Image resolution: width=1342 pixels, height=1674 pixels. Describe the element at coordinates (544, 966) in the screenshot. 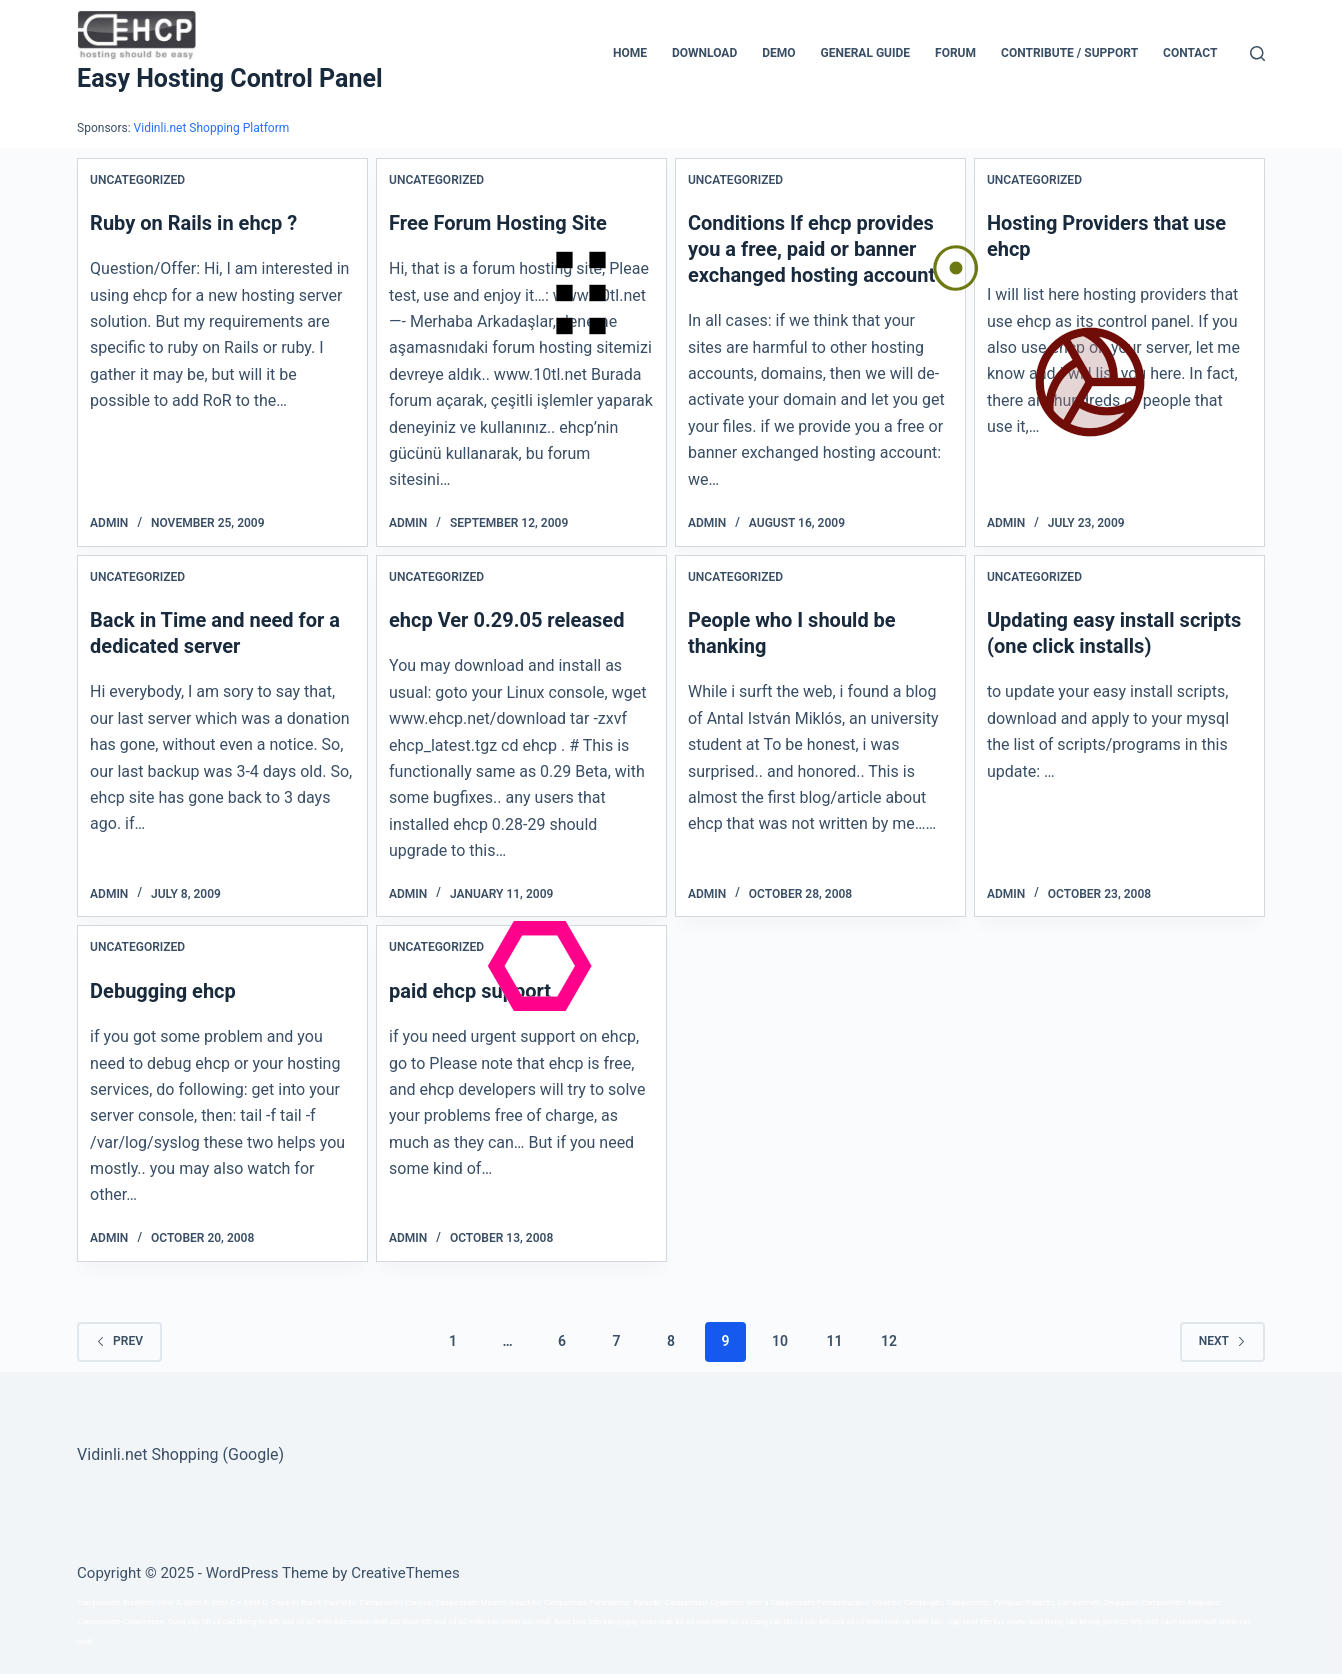

I see `unverified data breakpoint in debug mode` at that location.